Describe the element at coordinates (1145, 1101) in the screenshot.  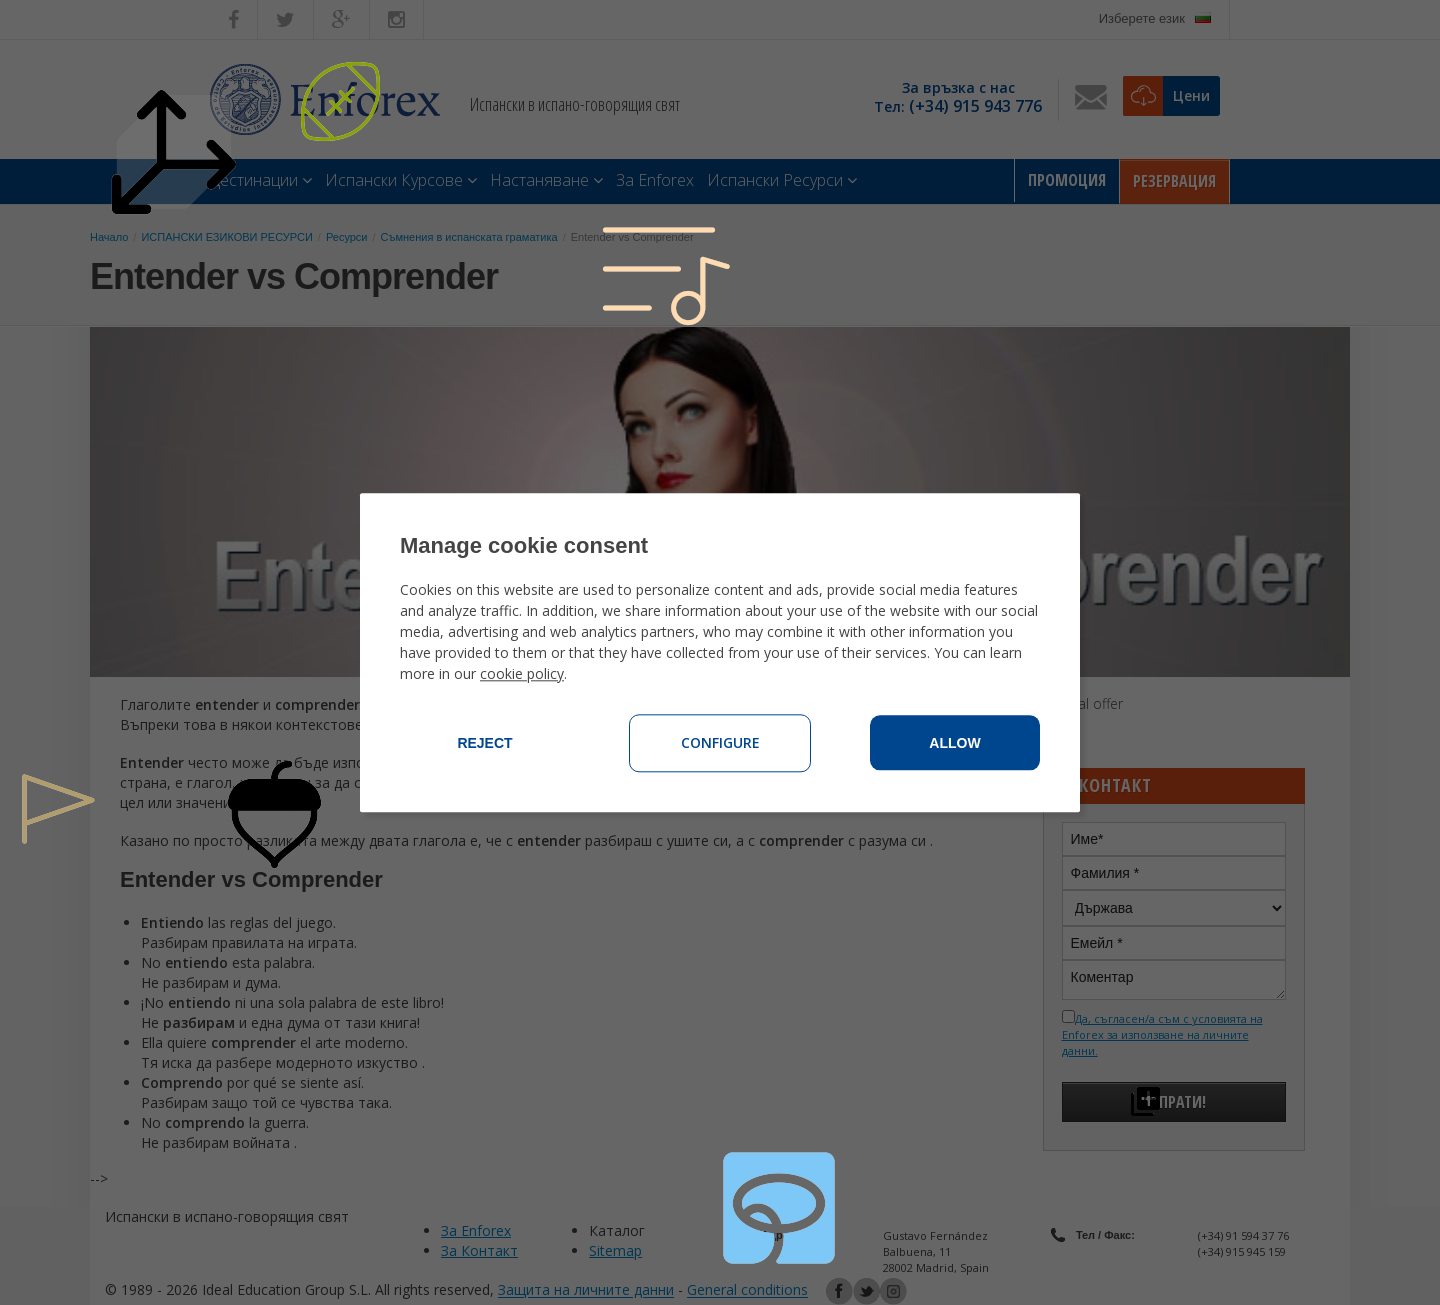
I see `add to queue` at that location.